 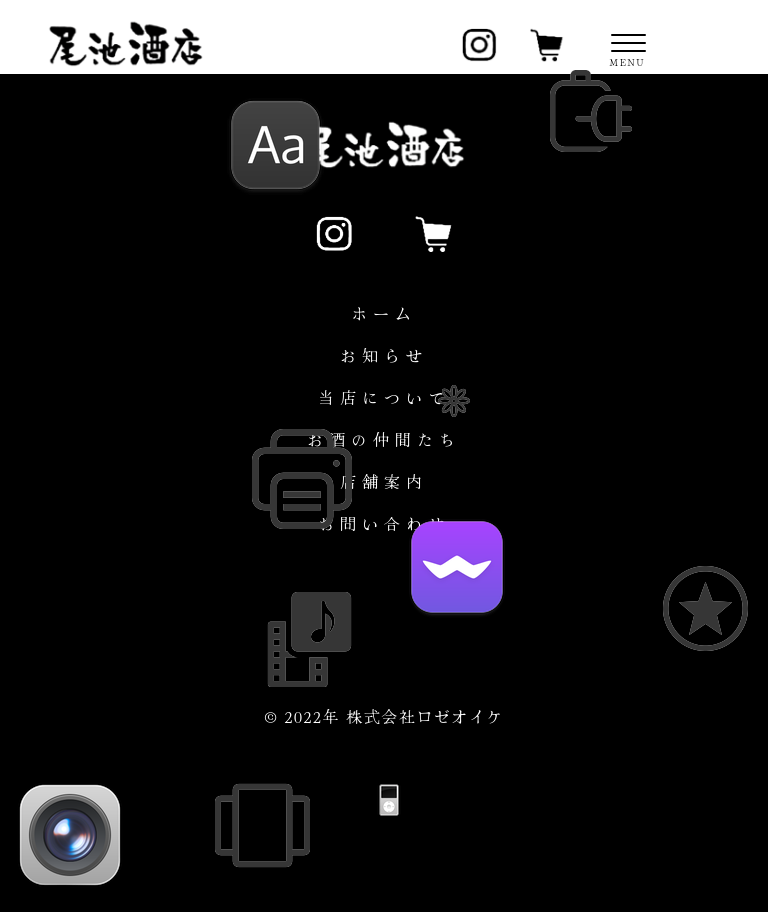 What do you see at coordinates (262, 825) in the screenshot?
I see `access multitasking or window management settings` at bounding box center [262, 825].